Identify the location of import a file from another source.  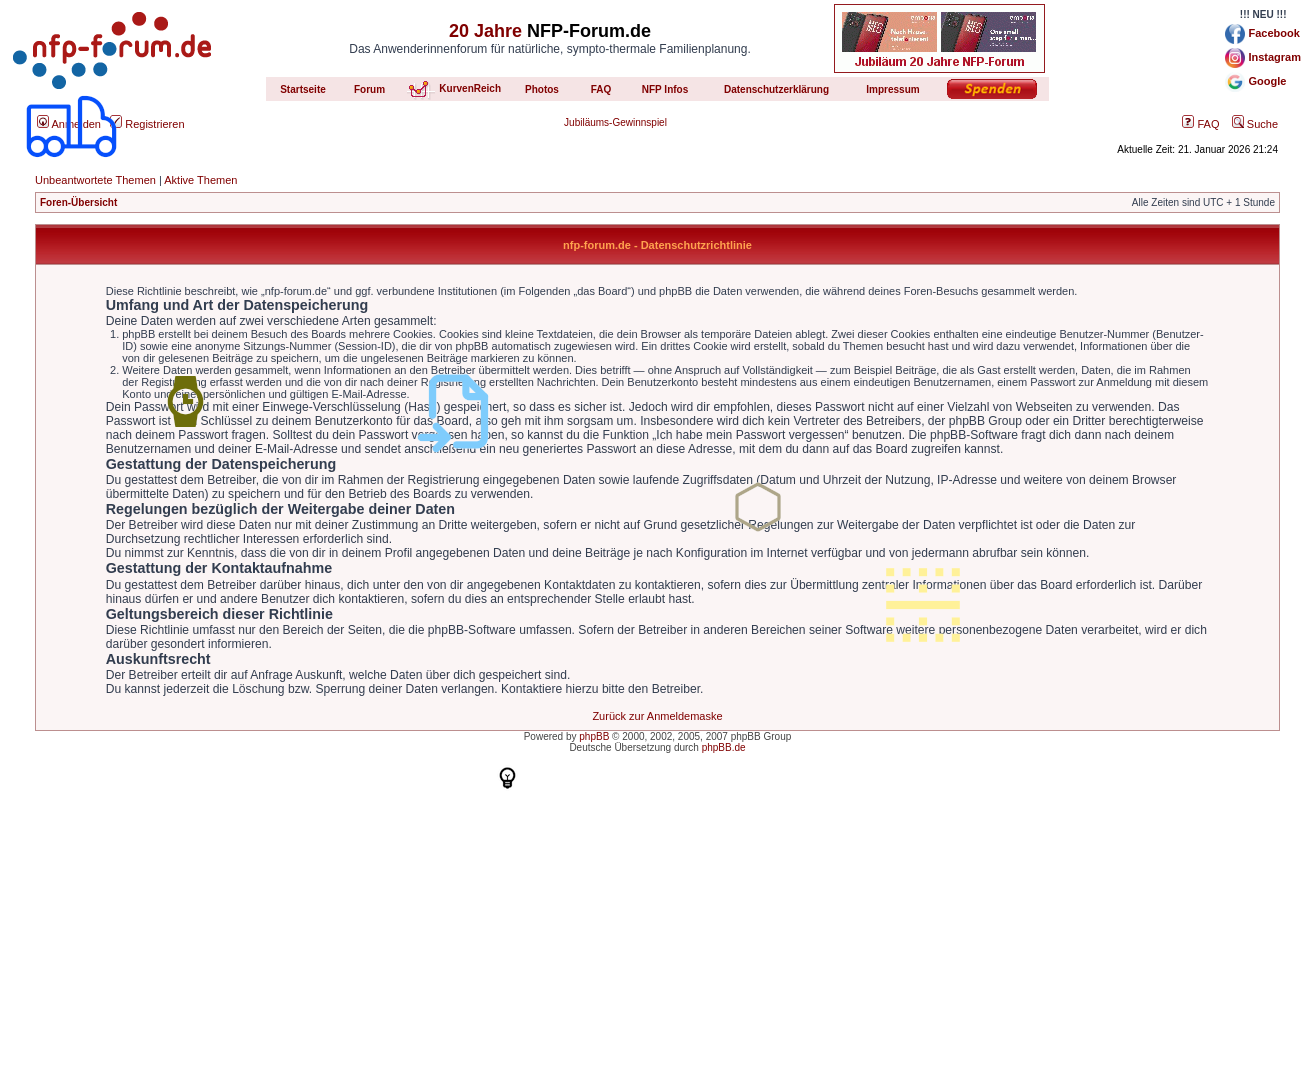
(458, 411).